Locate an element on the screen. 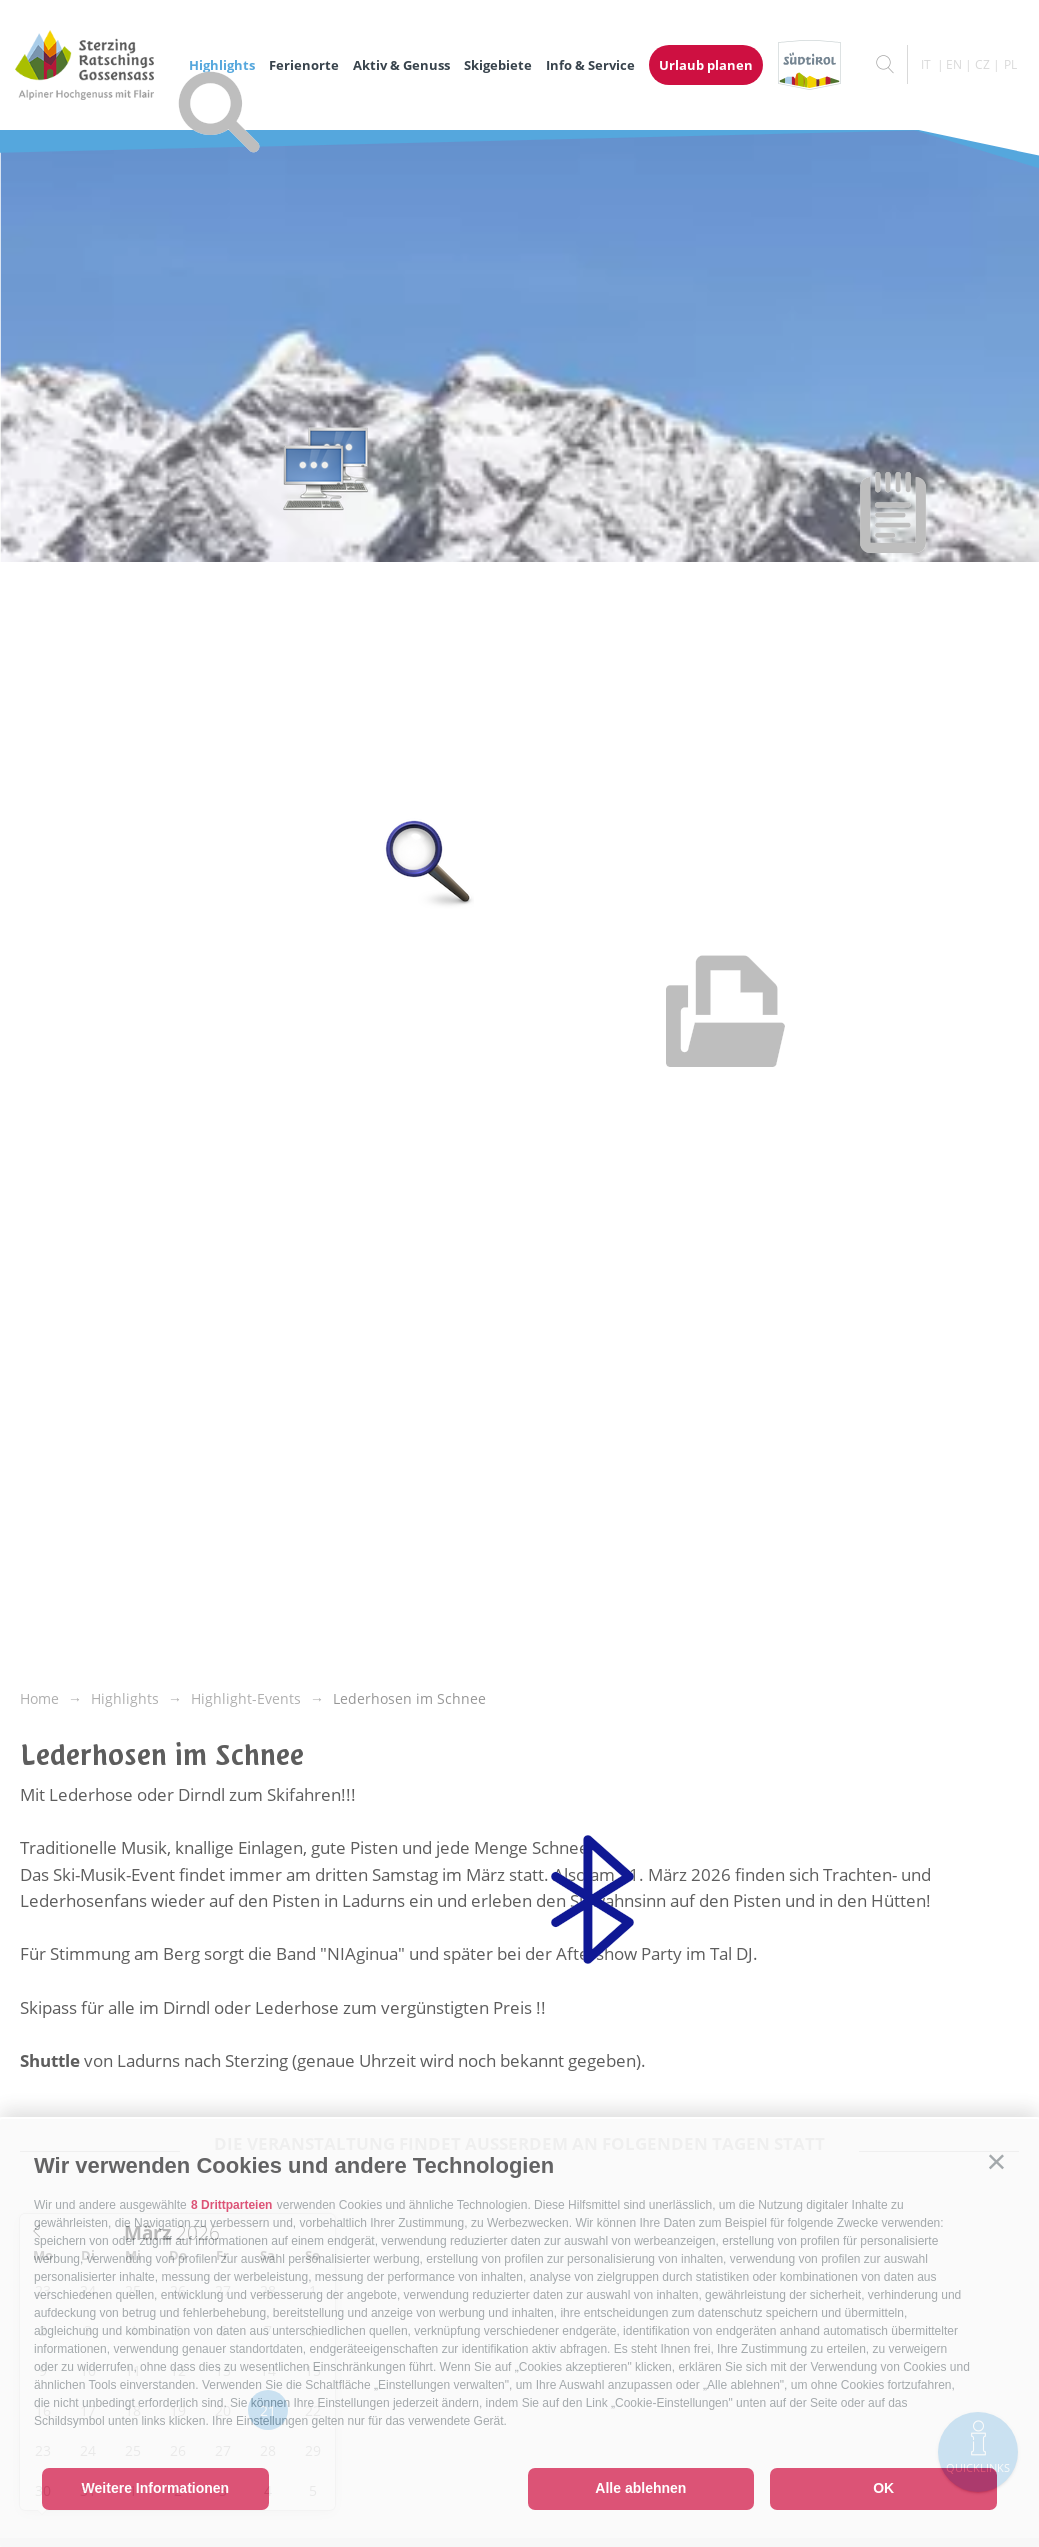  access search settings and preferences is located at coordinates (219, 112).